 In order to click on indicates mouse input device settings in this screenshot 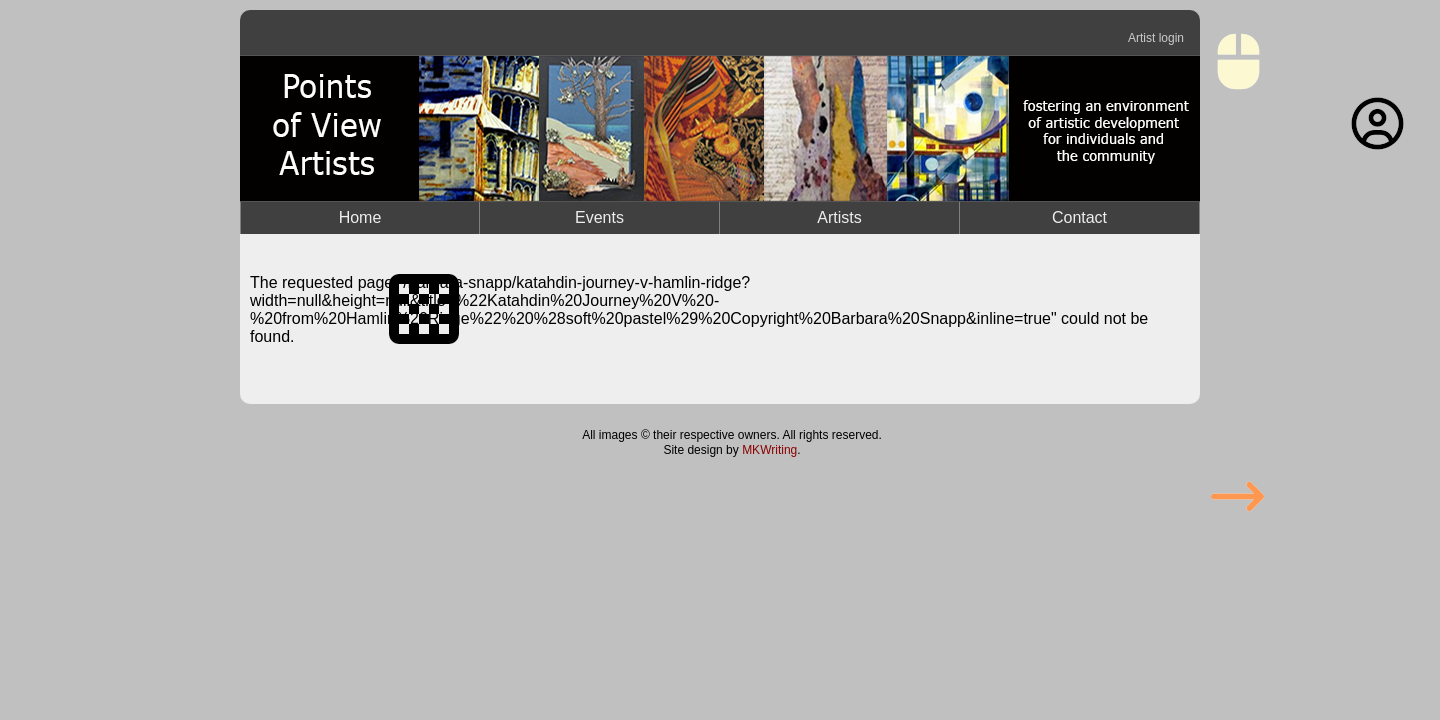, I will do `click(1238, 61)`.